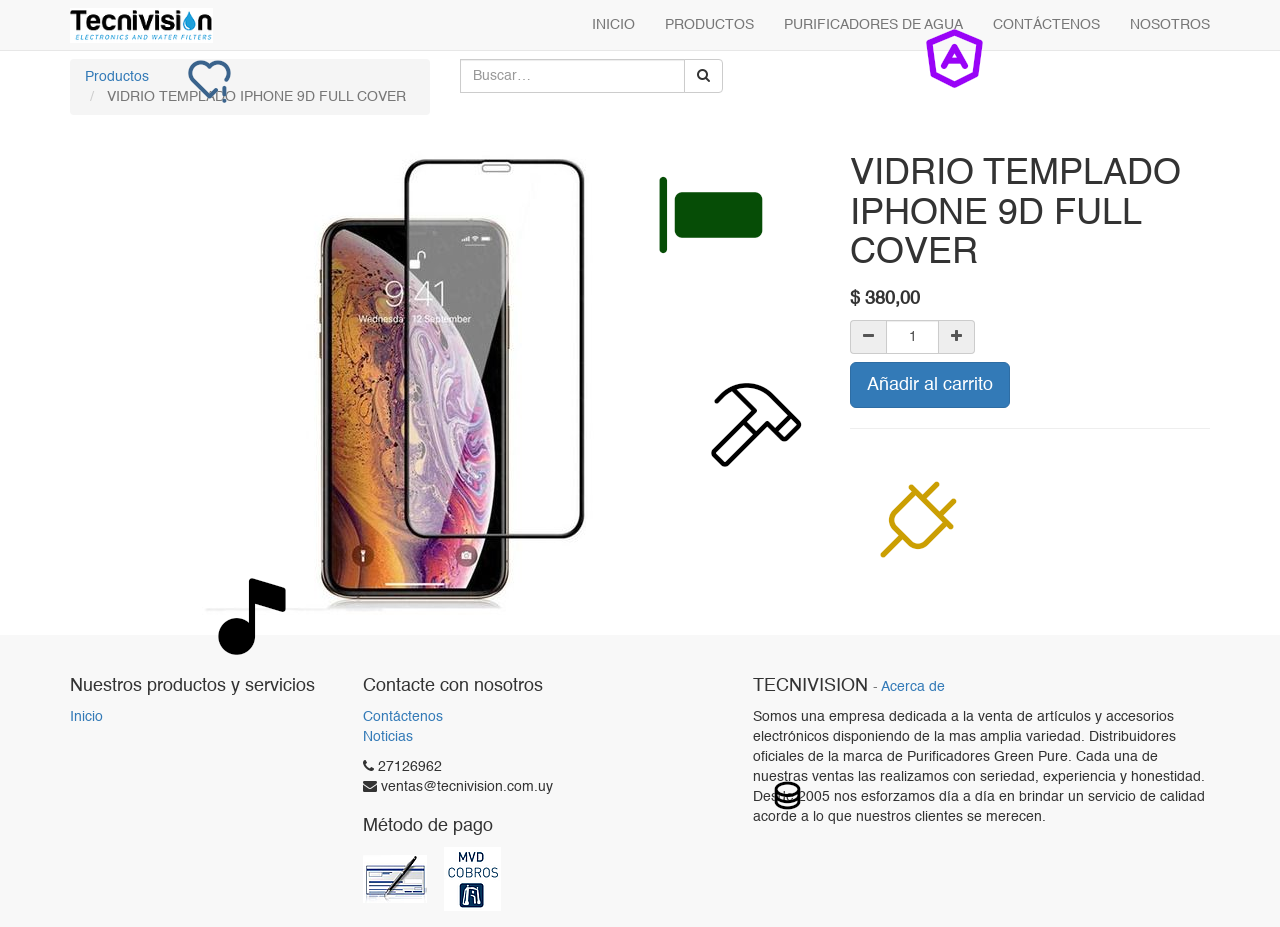 The image size is (1280, 927). I want to click on access database or data storage, so click(787, 795).